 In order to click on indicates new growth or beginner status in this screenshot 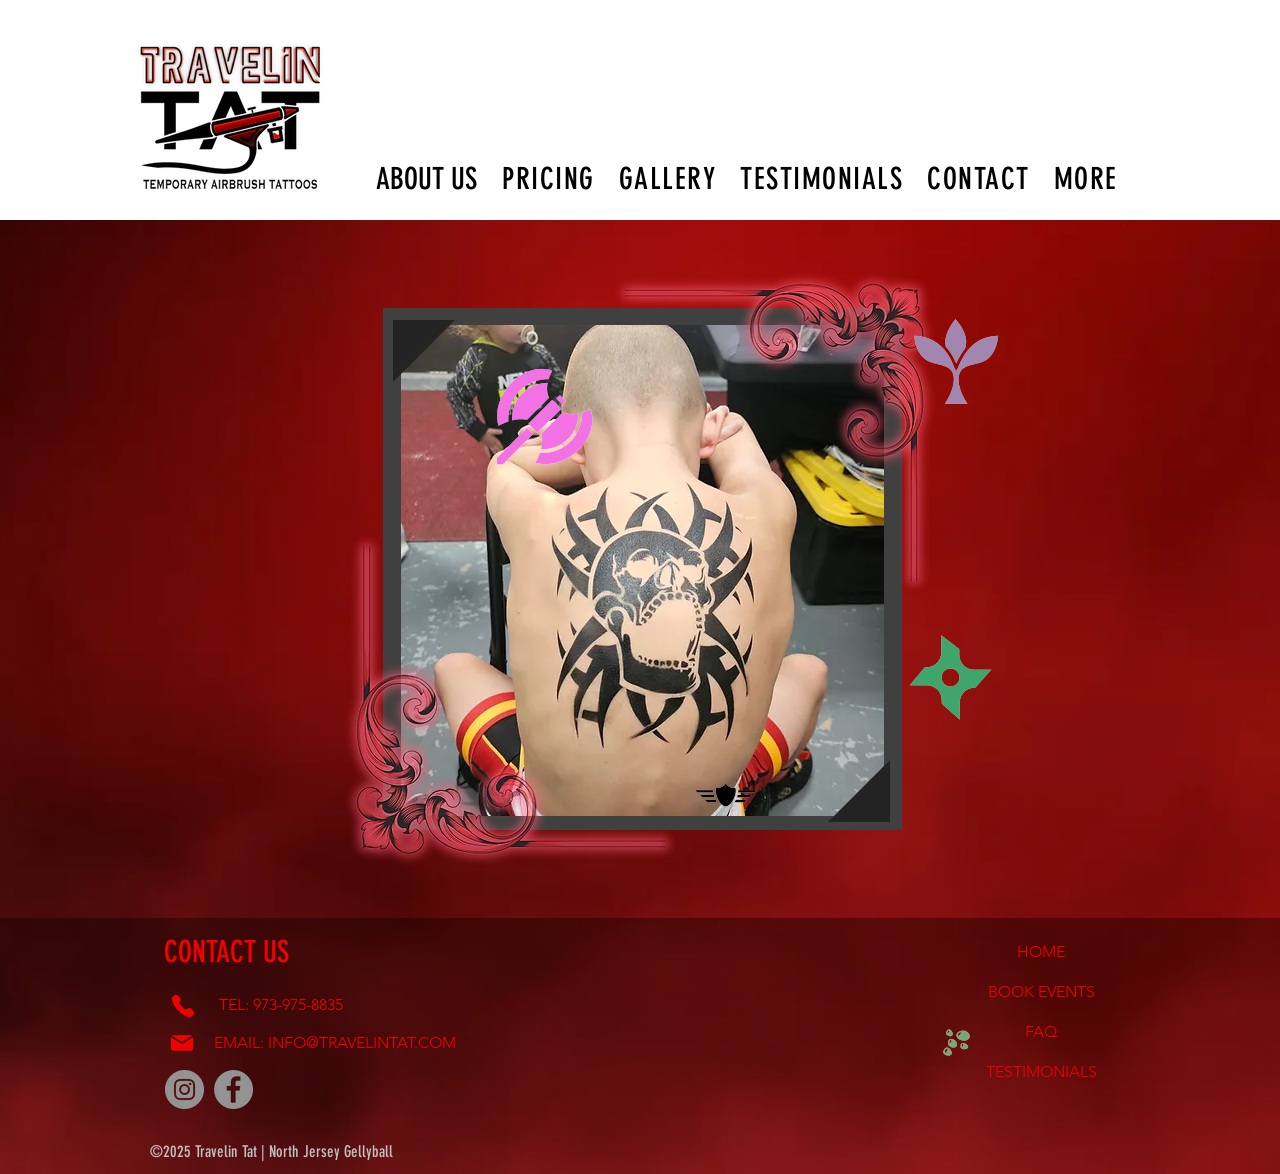, I will do `click(955, 361)`.